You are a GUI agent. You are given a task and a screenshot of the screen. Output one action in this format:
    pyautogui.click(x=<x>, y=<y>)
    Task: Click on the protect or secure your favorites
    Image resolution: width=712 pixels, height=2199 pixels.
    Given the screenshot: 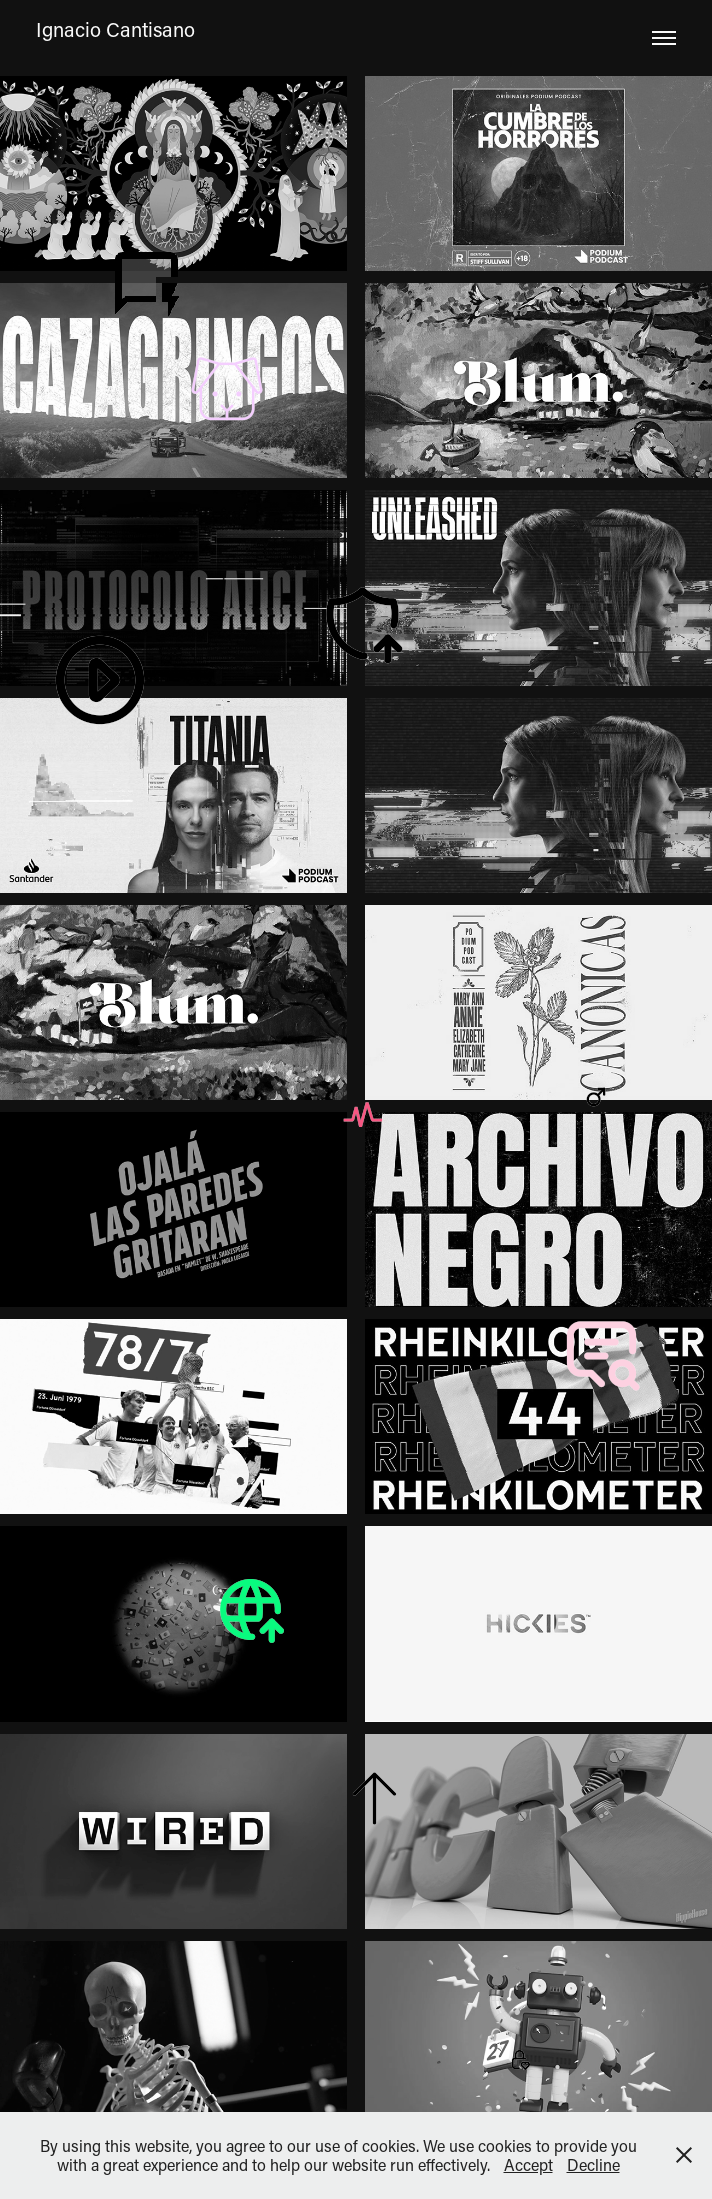 What is the action you would take?
    pyautogui.click(x=519, y=2059)
    